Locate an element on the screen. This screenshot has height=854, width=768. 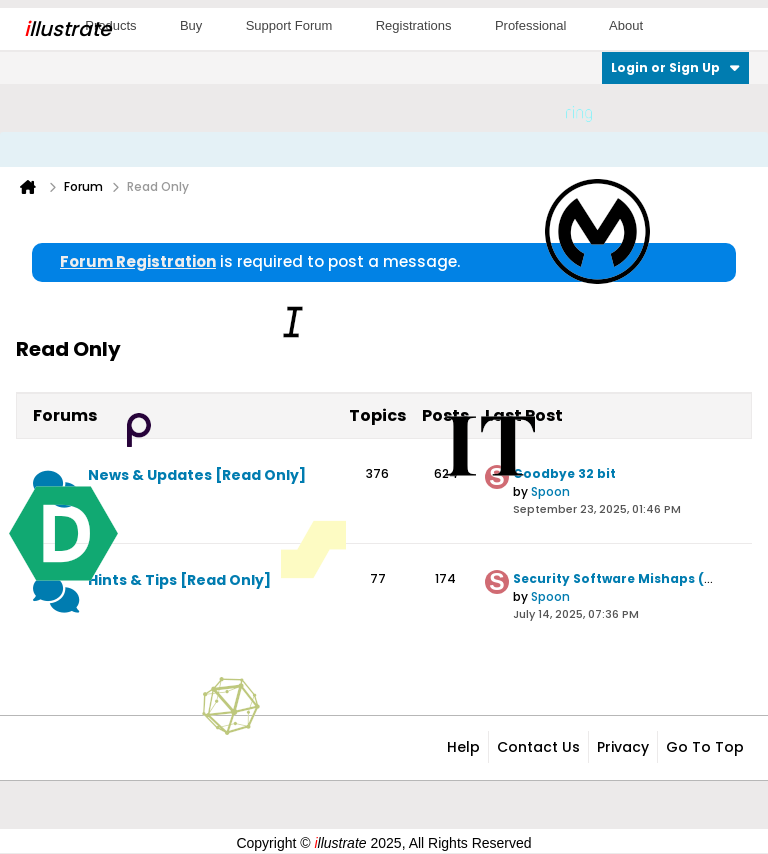
apply italic formatting to selected text is located at coordinates (293, 322).